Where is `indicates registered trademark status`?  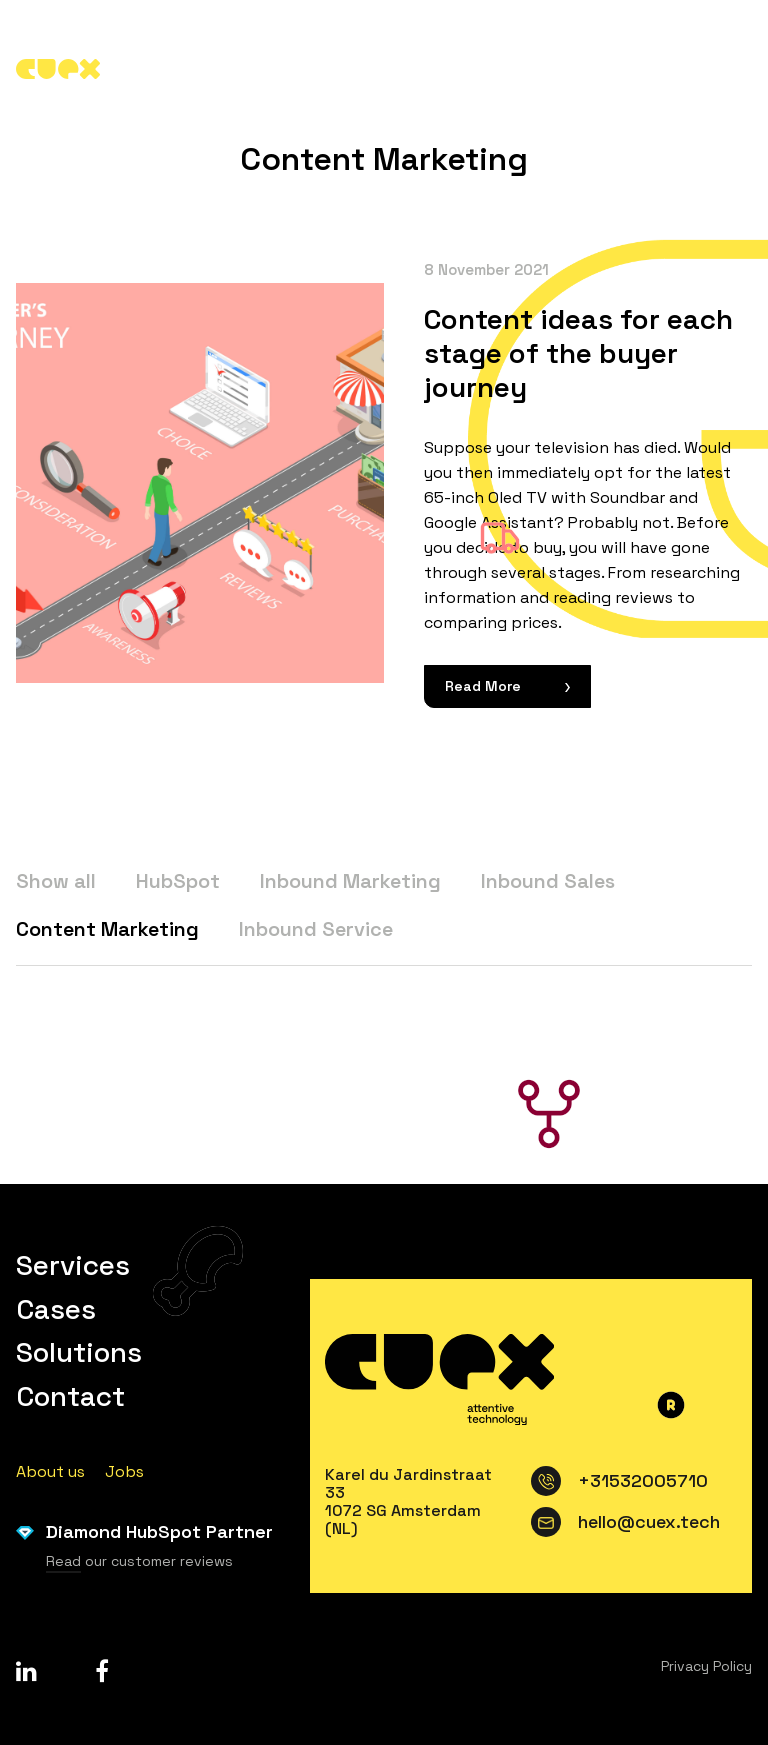
indicates registered trademark status is located at coordinates (671, 1405).